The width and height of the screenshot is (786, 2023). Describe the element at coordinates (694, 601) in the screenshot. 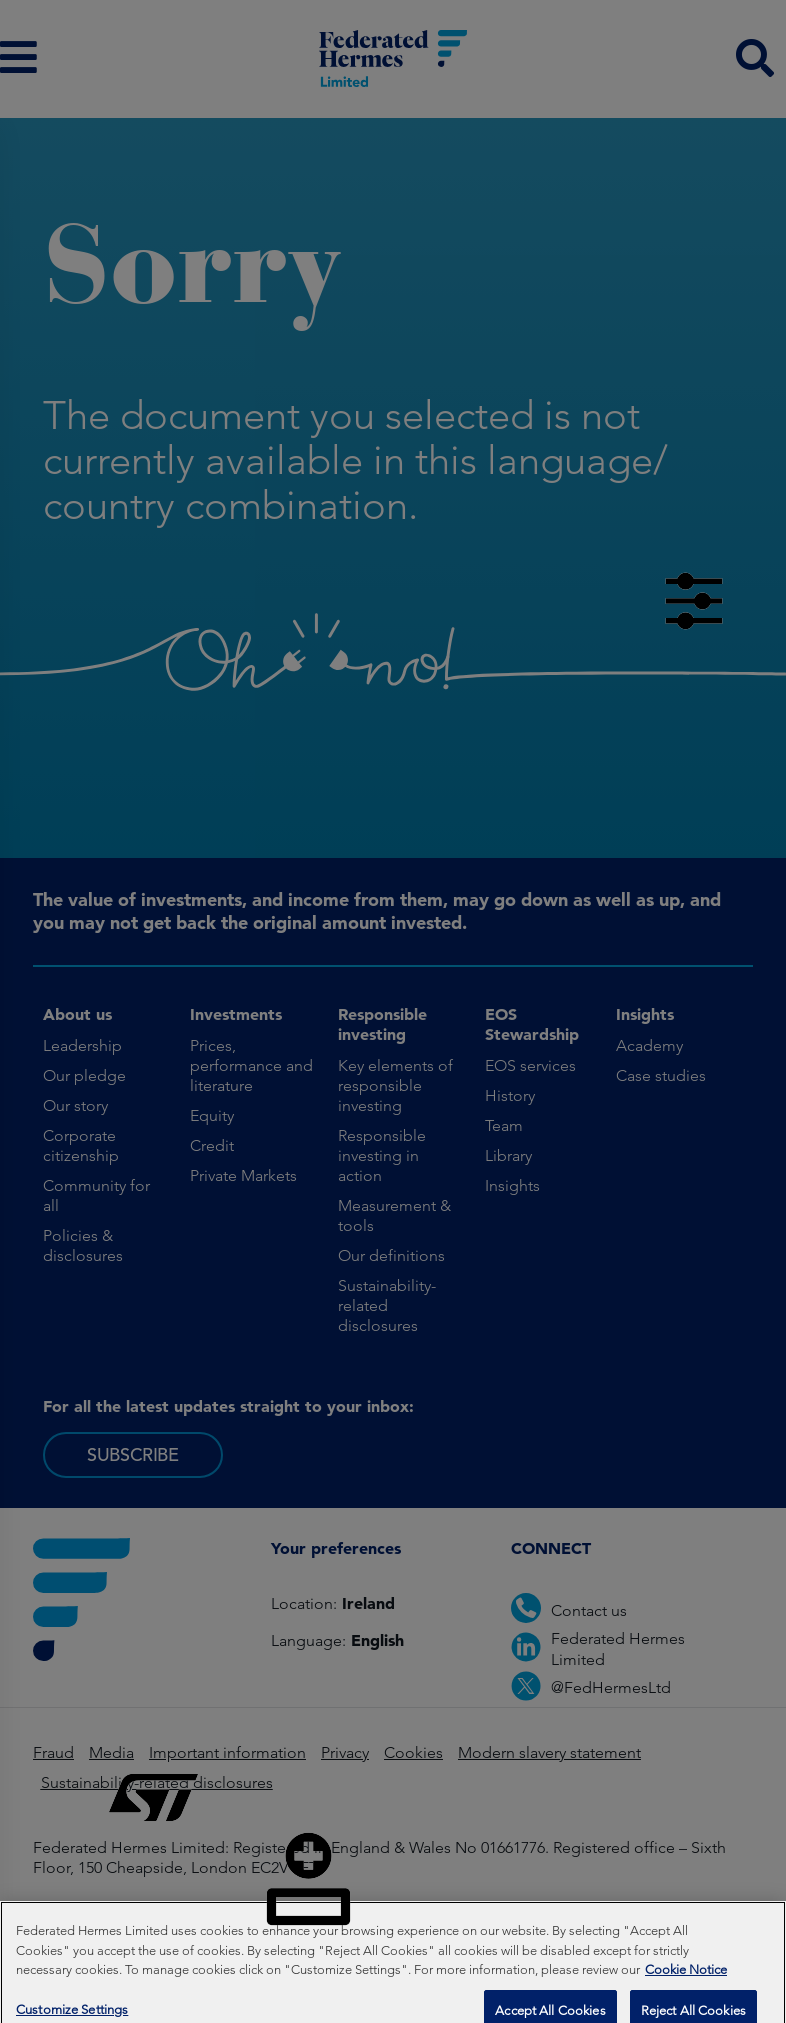

I see `adjust audio or equalizer settings` at that location.